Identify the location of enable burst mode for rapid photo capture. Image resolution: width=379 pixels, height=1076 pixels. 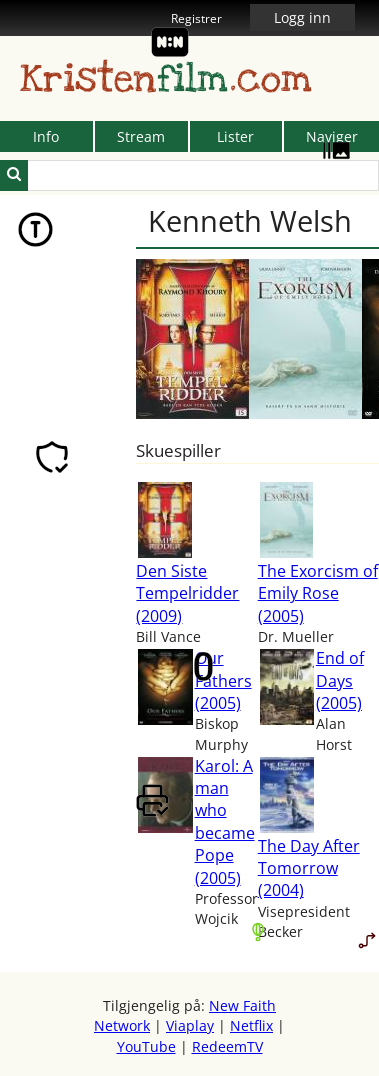
(336, 150).